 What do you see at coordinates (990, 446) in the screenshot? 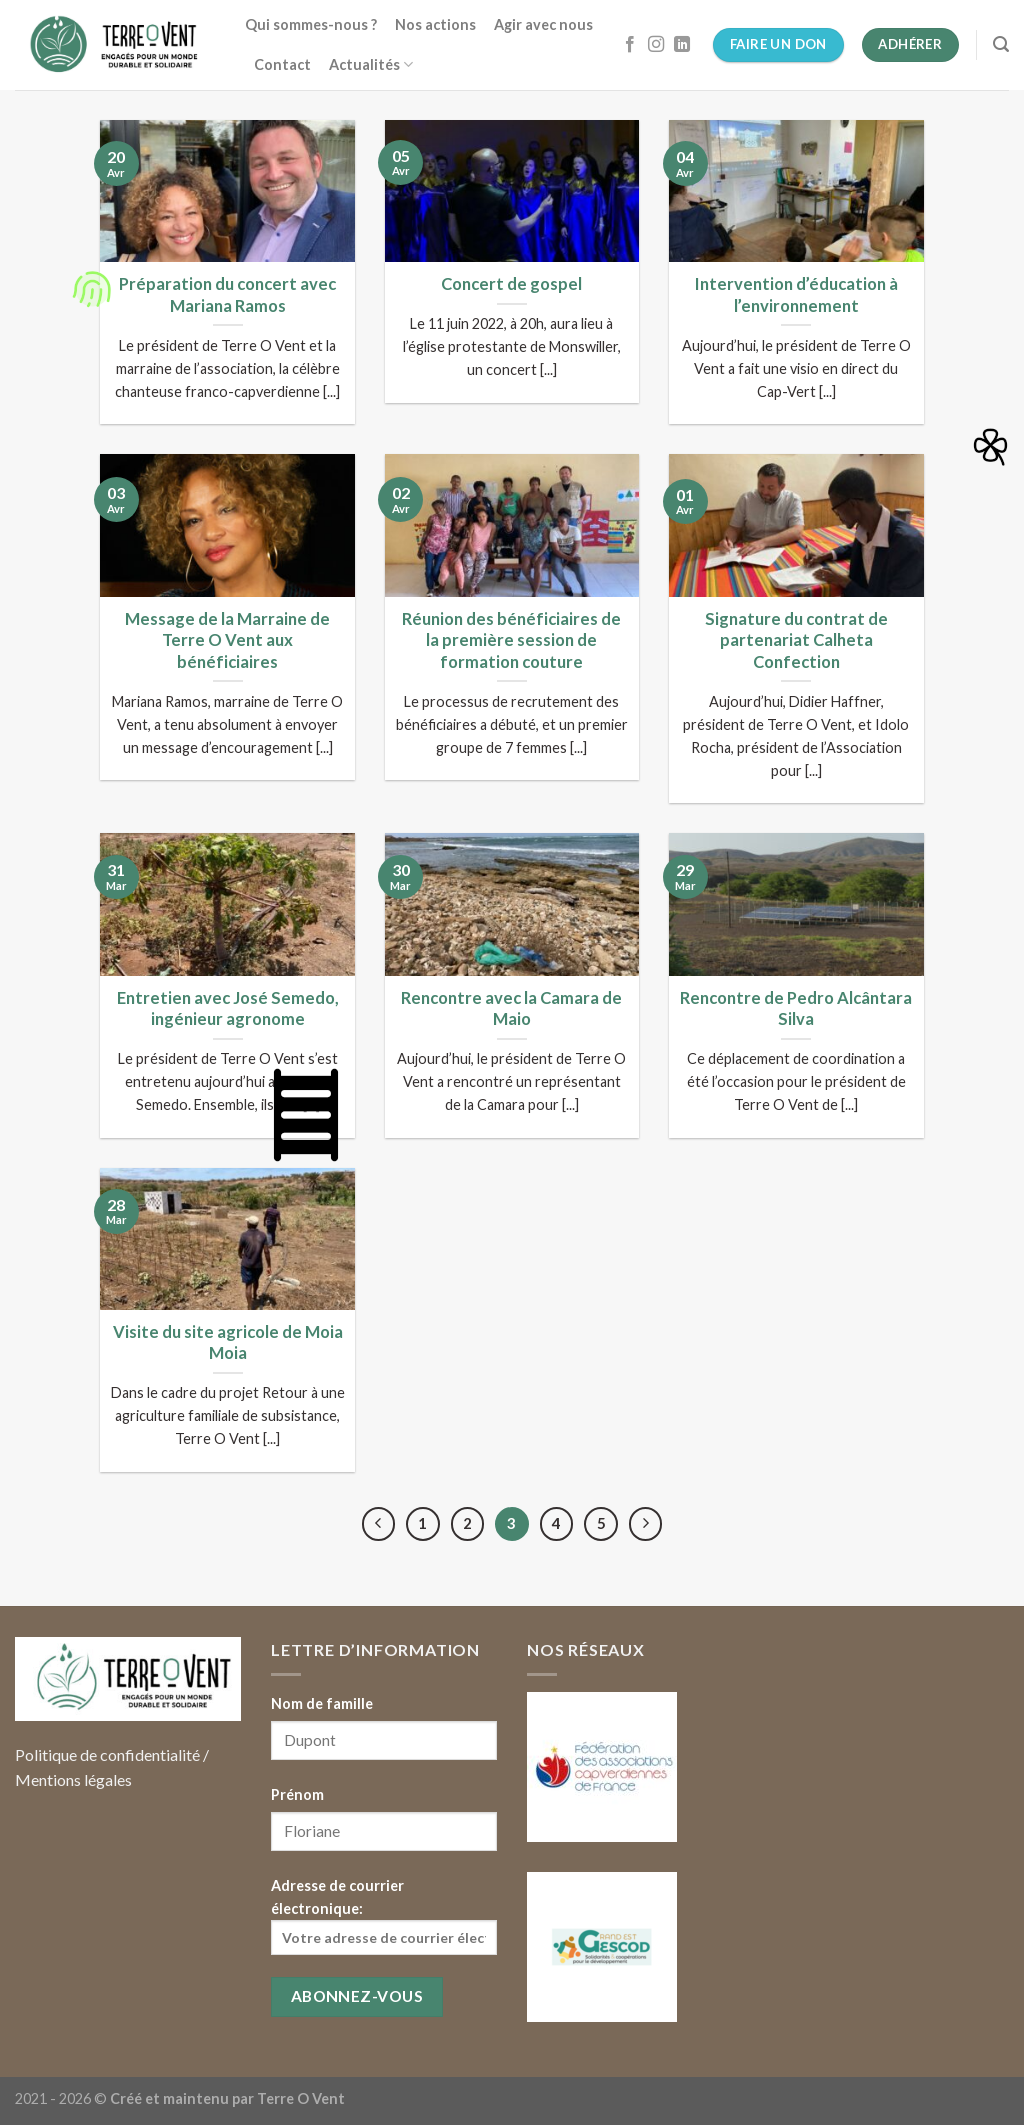
I see `indicates a lucky or bonus reward` at bounding box center [990, 446].